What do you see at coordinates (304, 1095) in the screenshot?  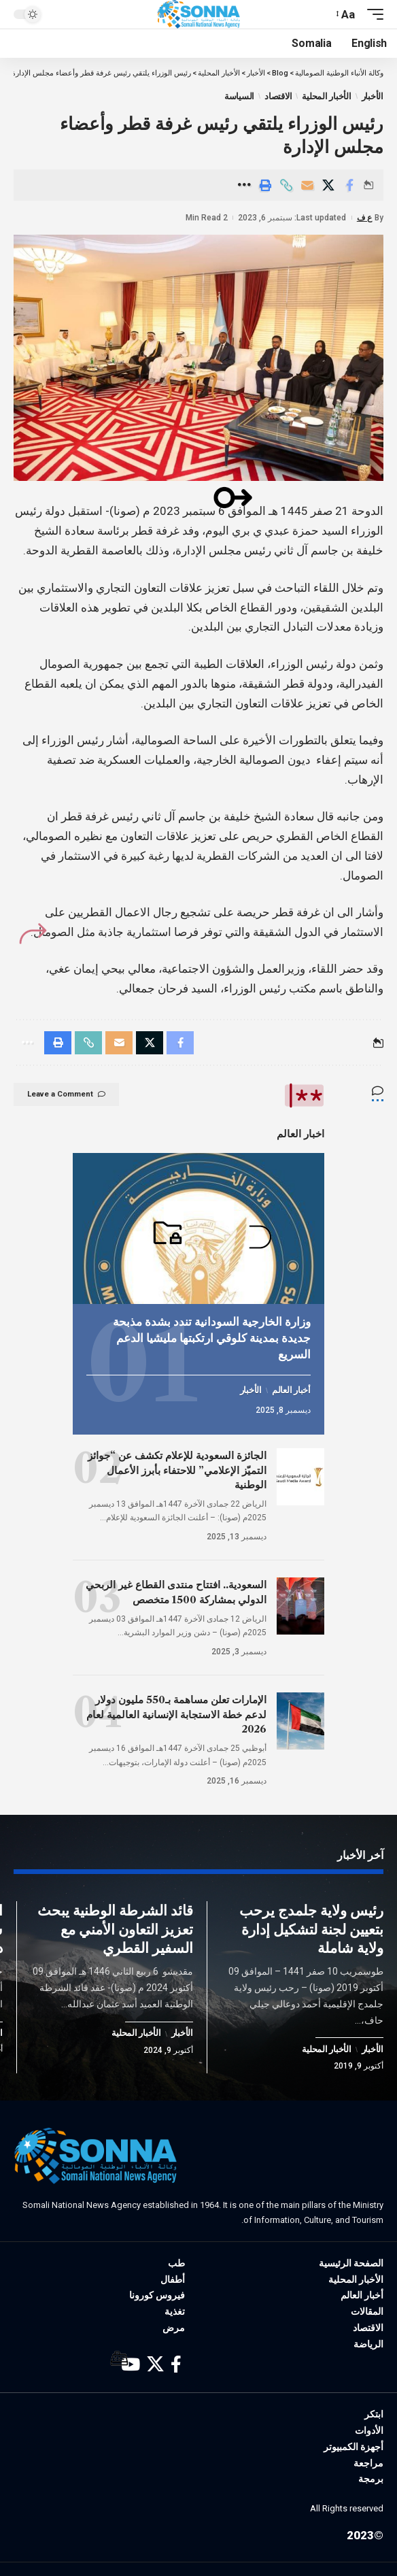 I see `enter or manage your password` at bounding box center [304, 1095].